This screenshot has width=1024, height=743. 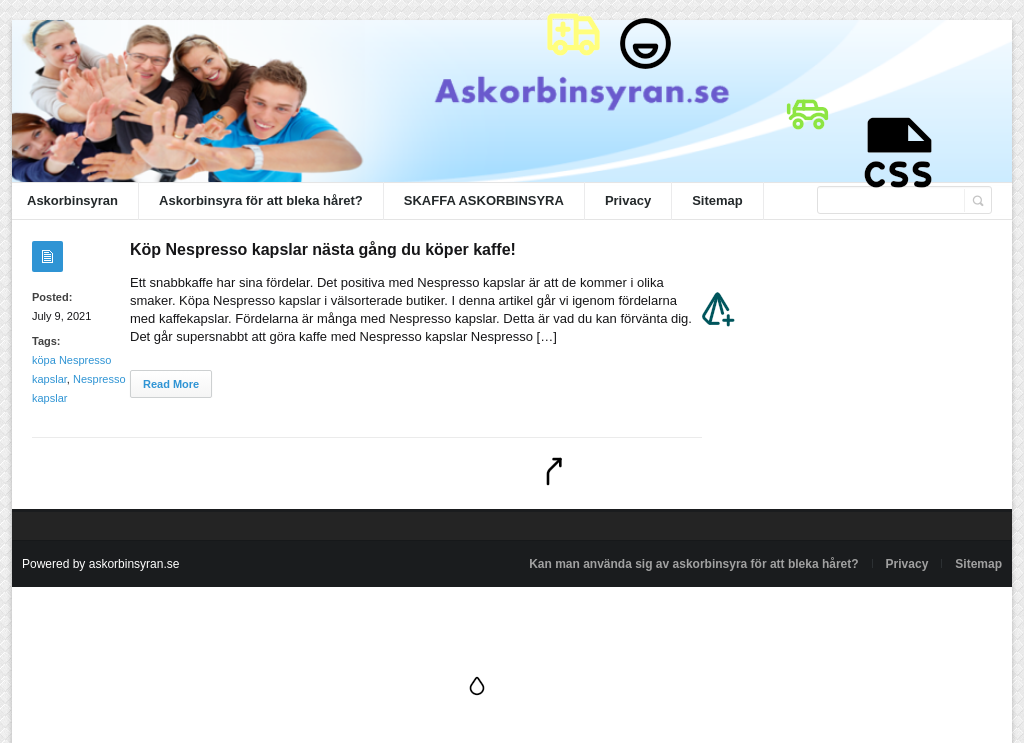 What do you see at coordinates (553, 471) in the screenshot?
I see `bear right at the next turn` at bounding box center [553, 471].